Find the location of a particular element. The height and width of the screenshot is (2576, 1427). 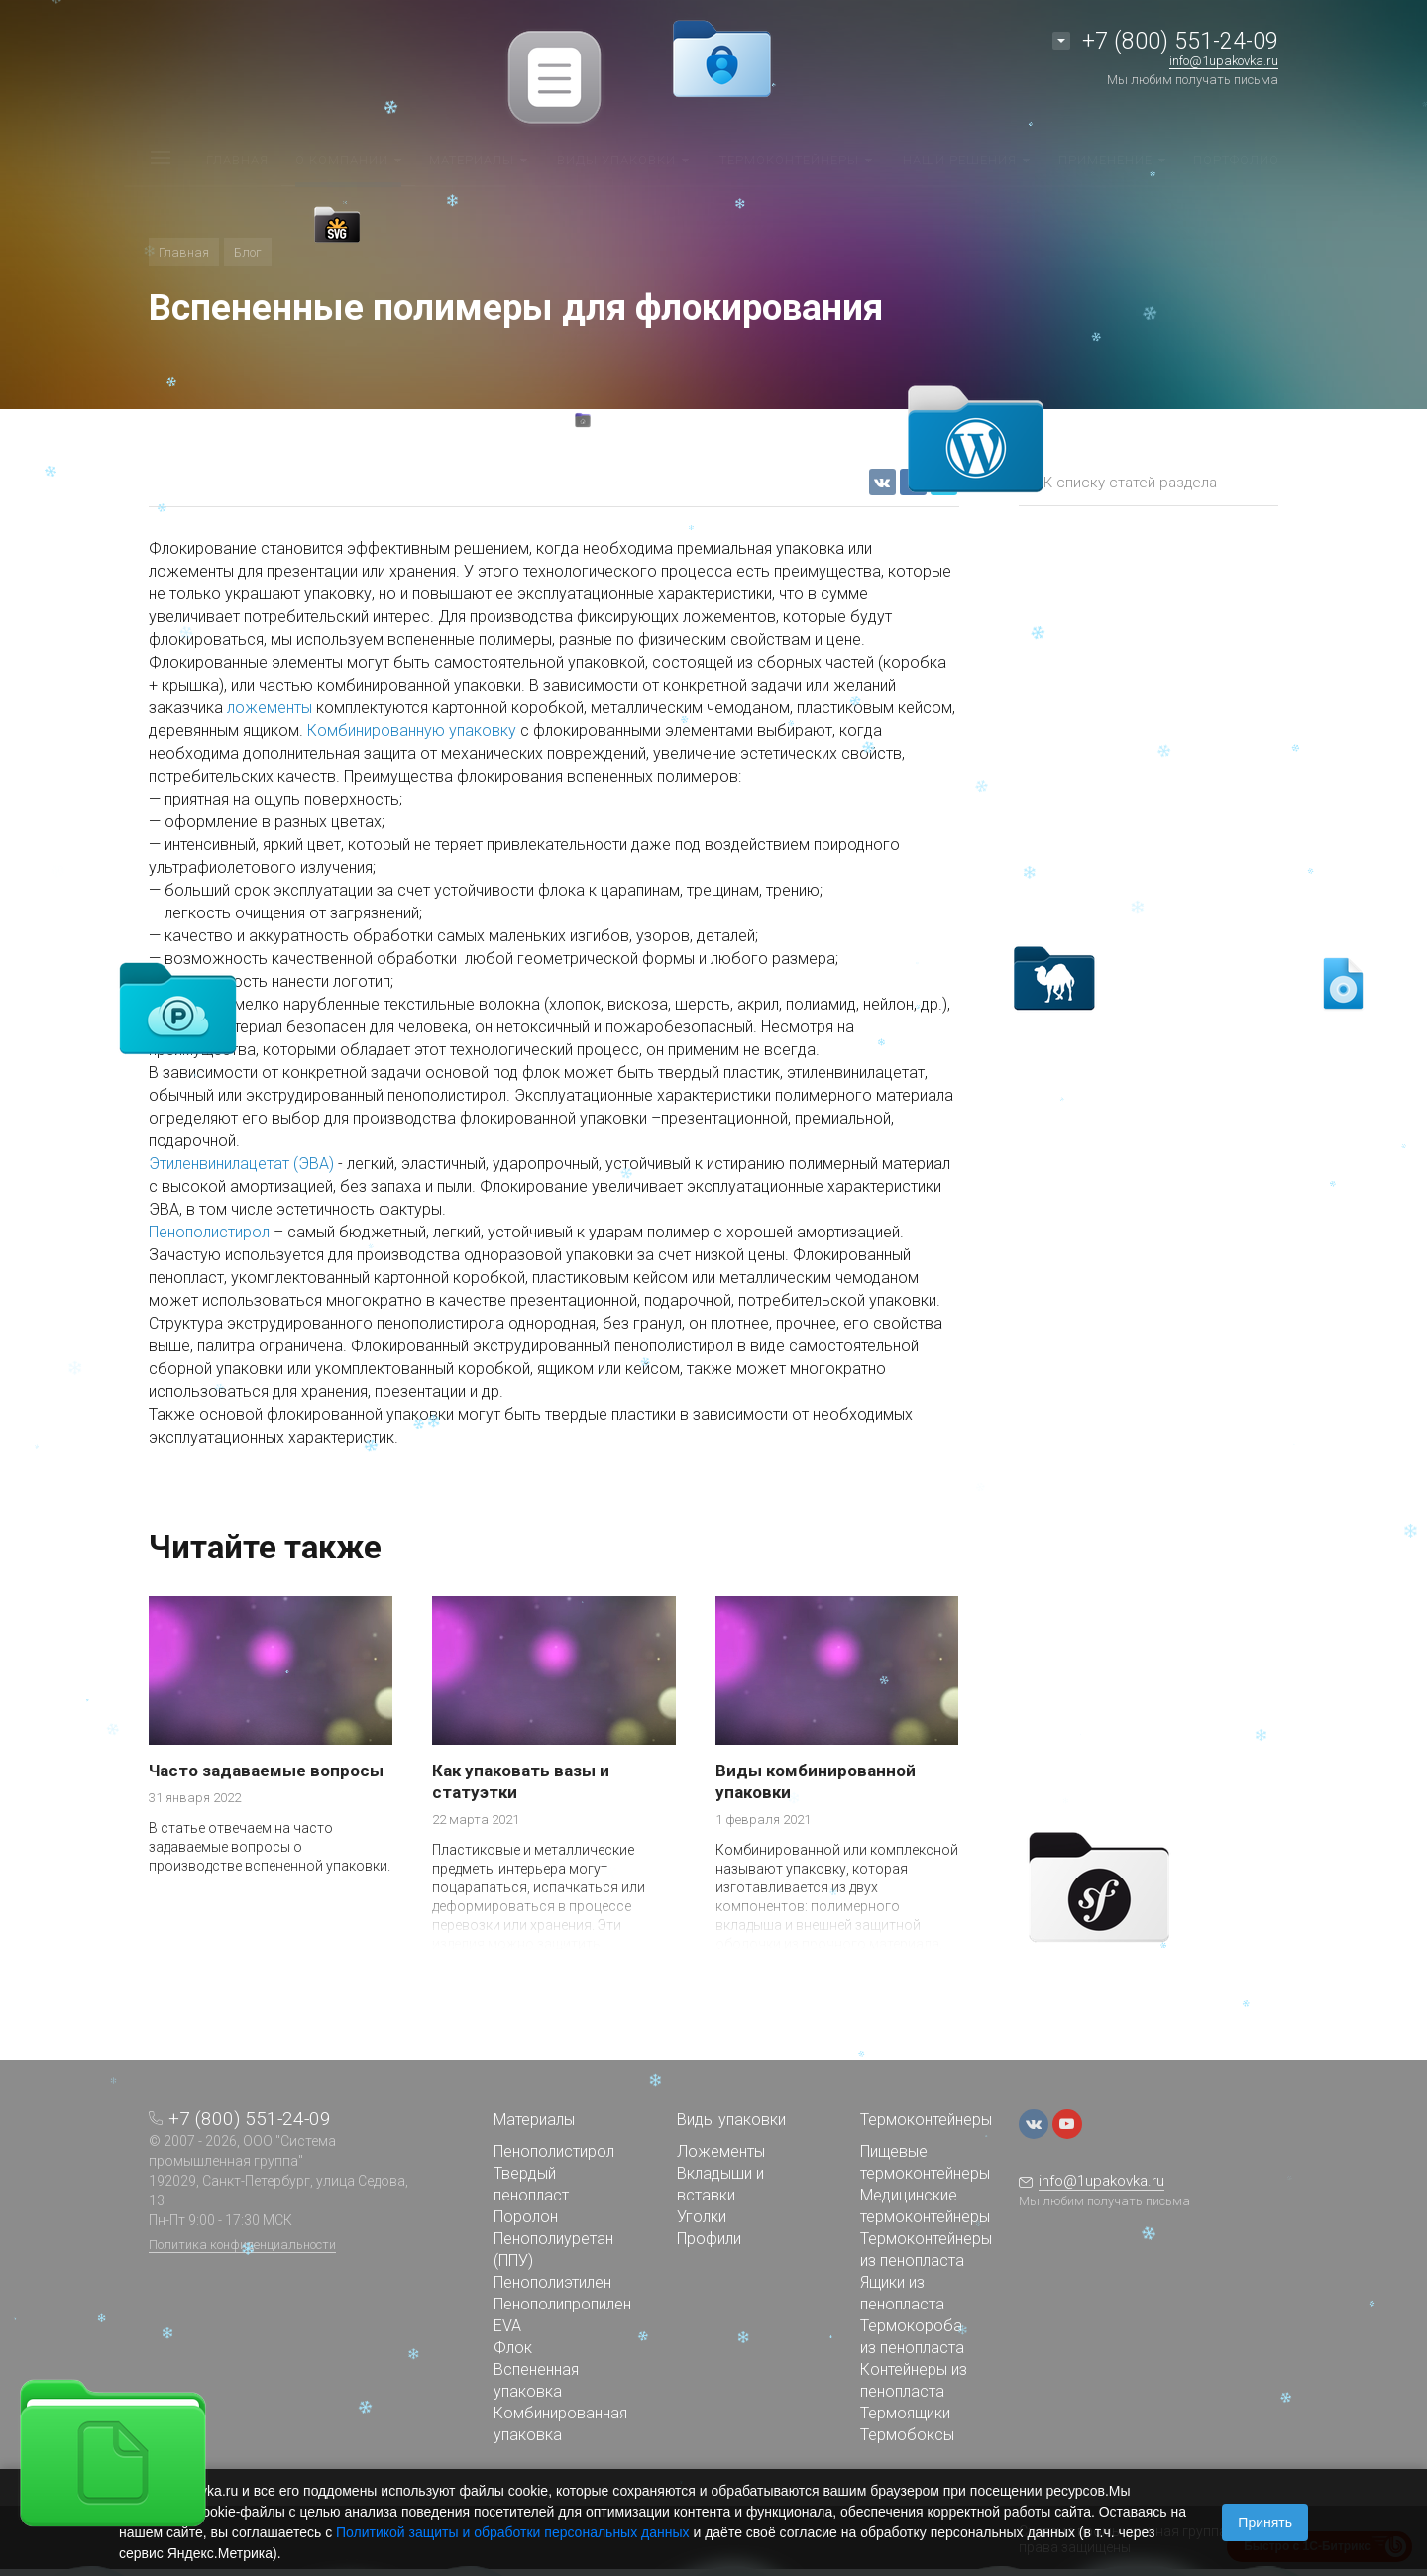

access menu editing preferences is located at coordinates (554, 78).